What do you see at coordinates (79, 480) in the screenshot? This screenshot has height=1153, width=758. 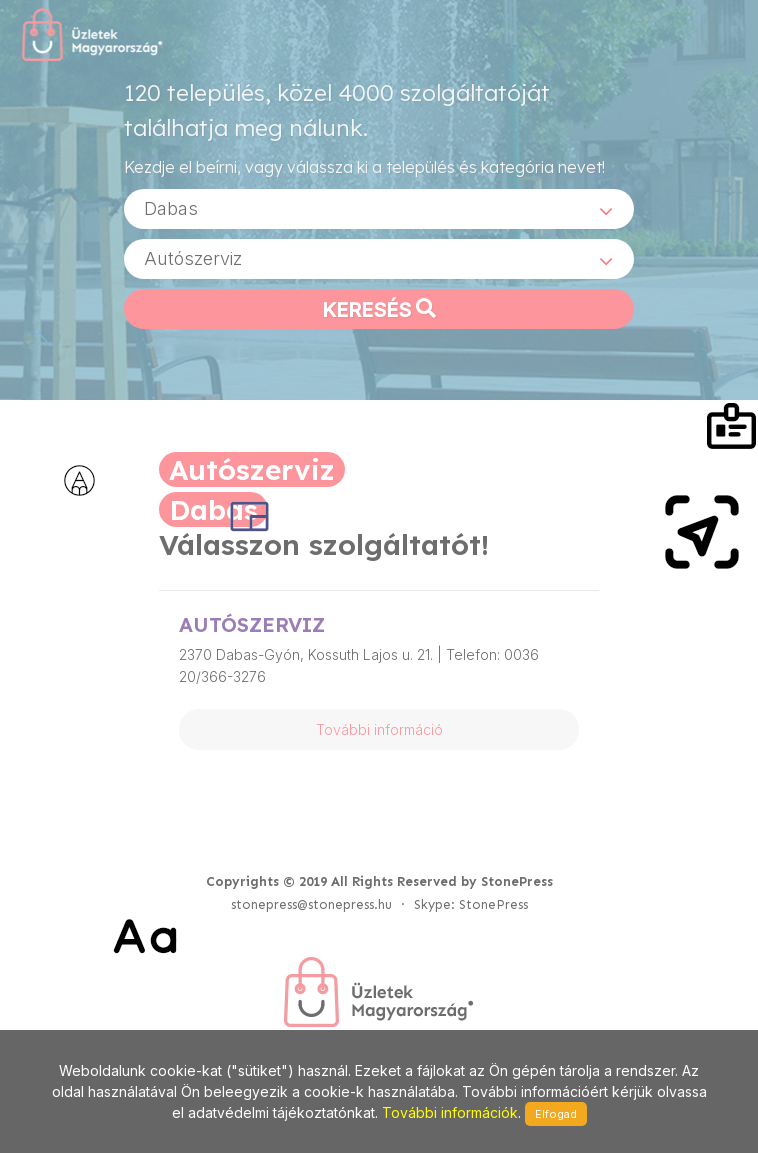 I see `edit or modify content` at bounding box center [79, 480].